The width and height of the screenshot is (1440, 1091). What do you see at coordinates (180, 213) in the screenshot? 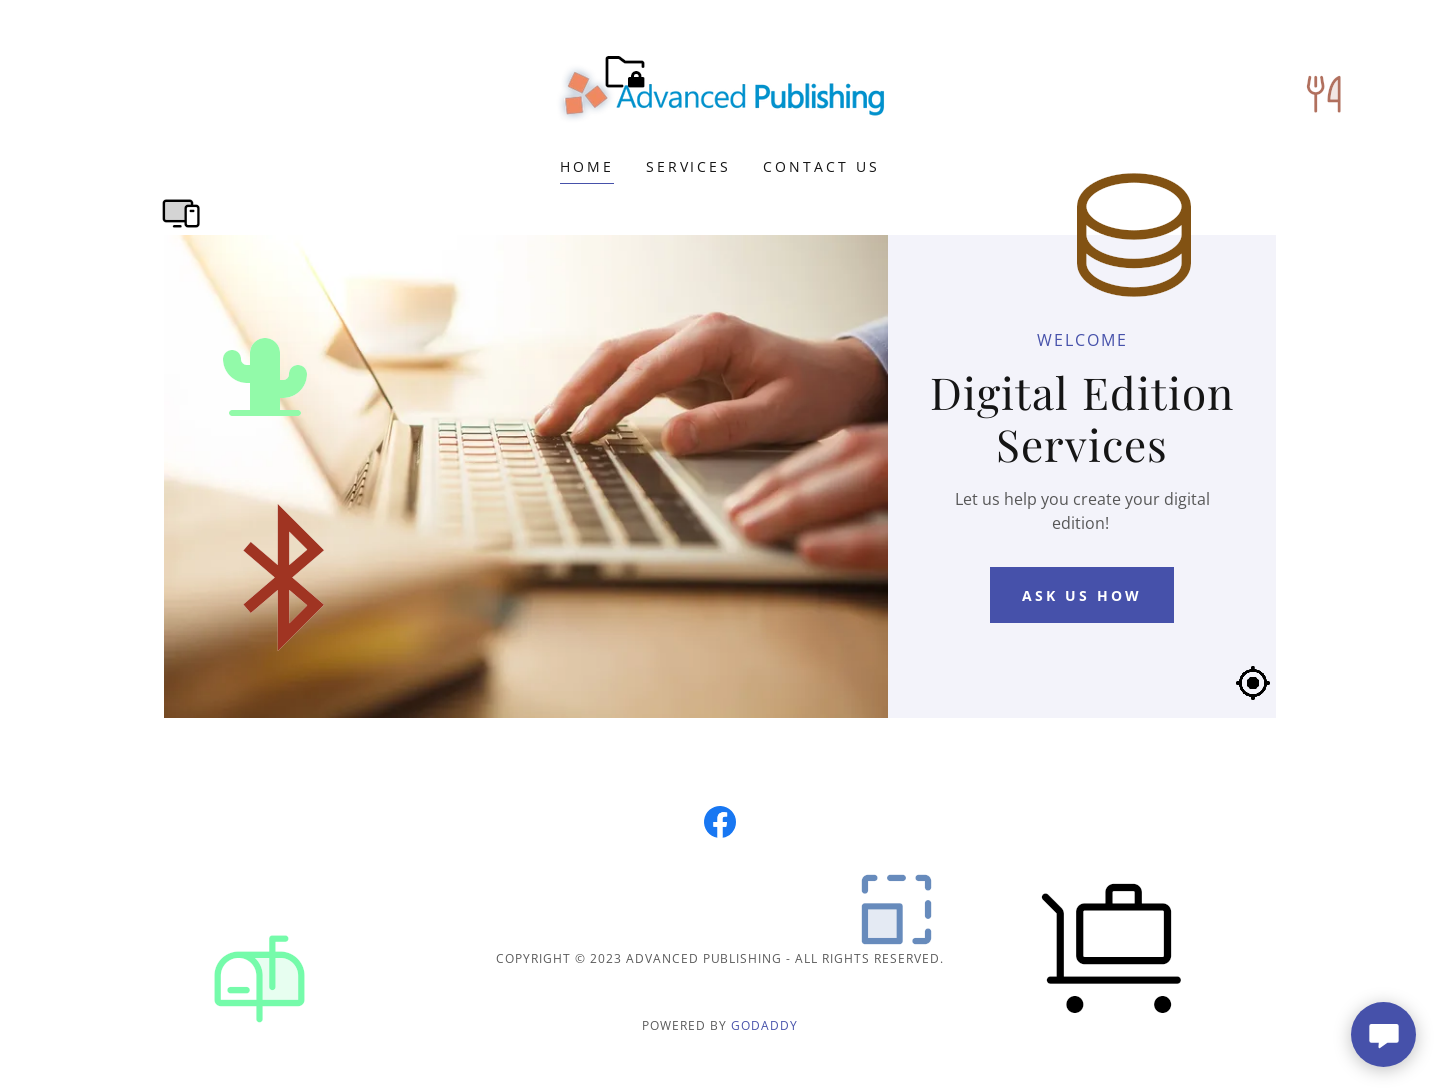
I see `manage connected devices` at bounding box center [180, 213].